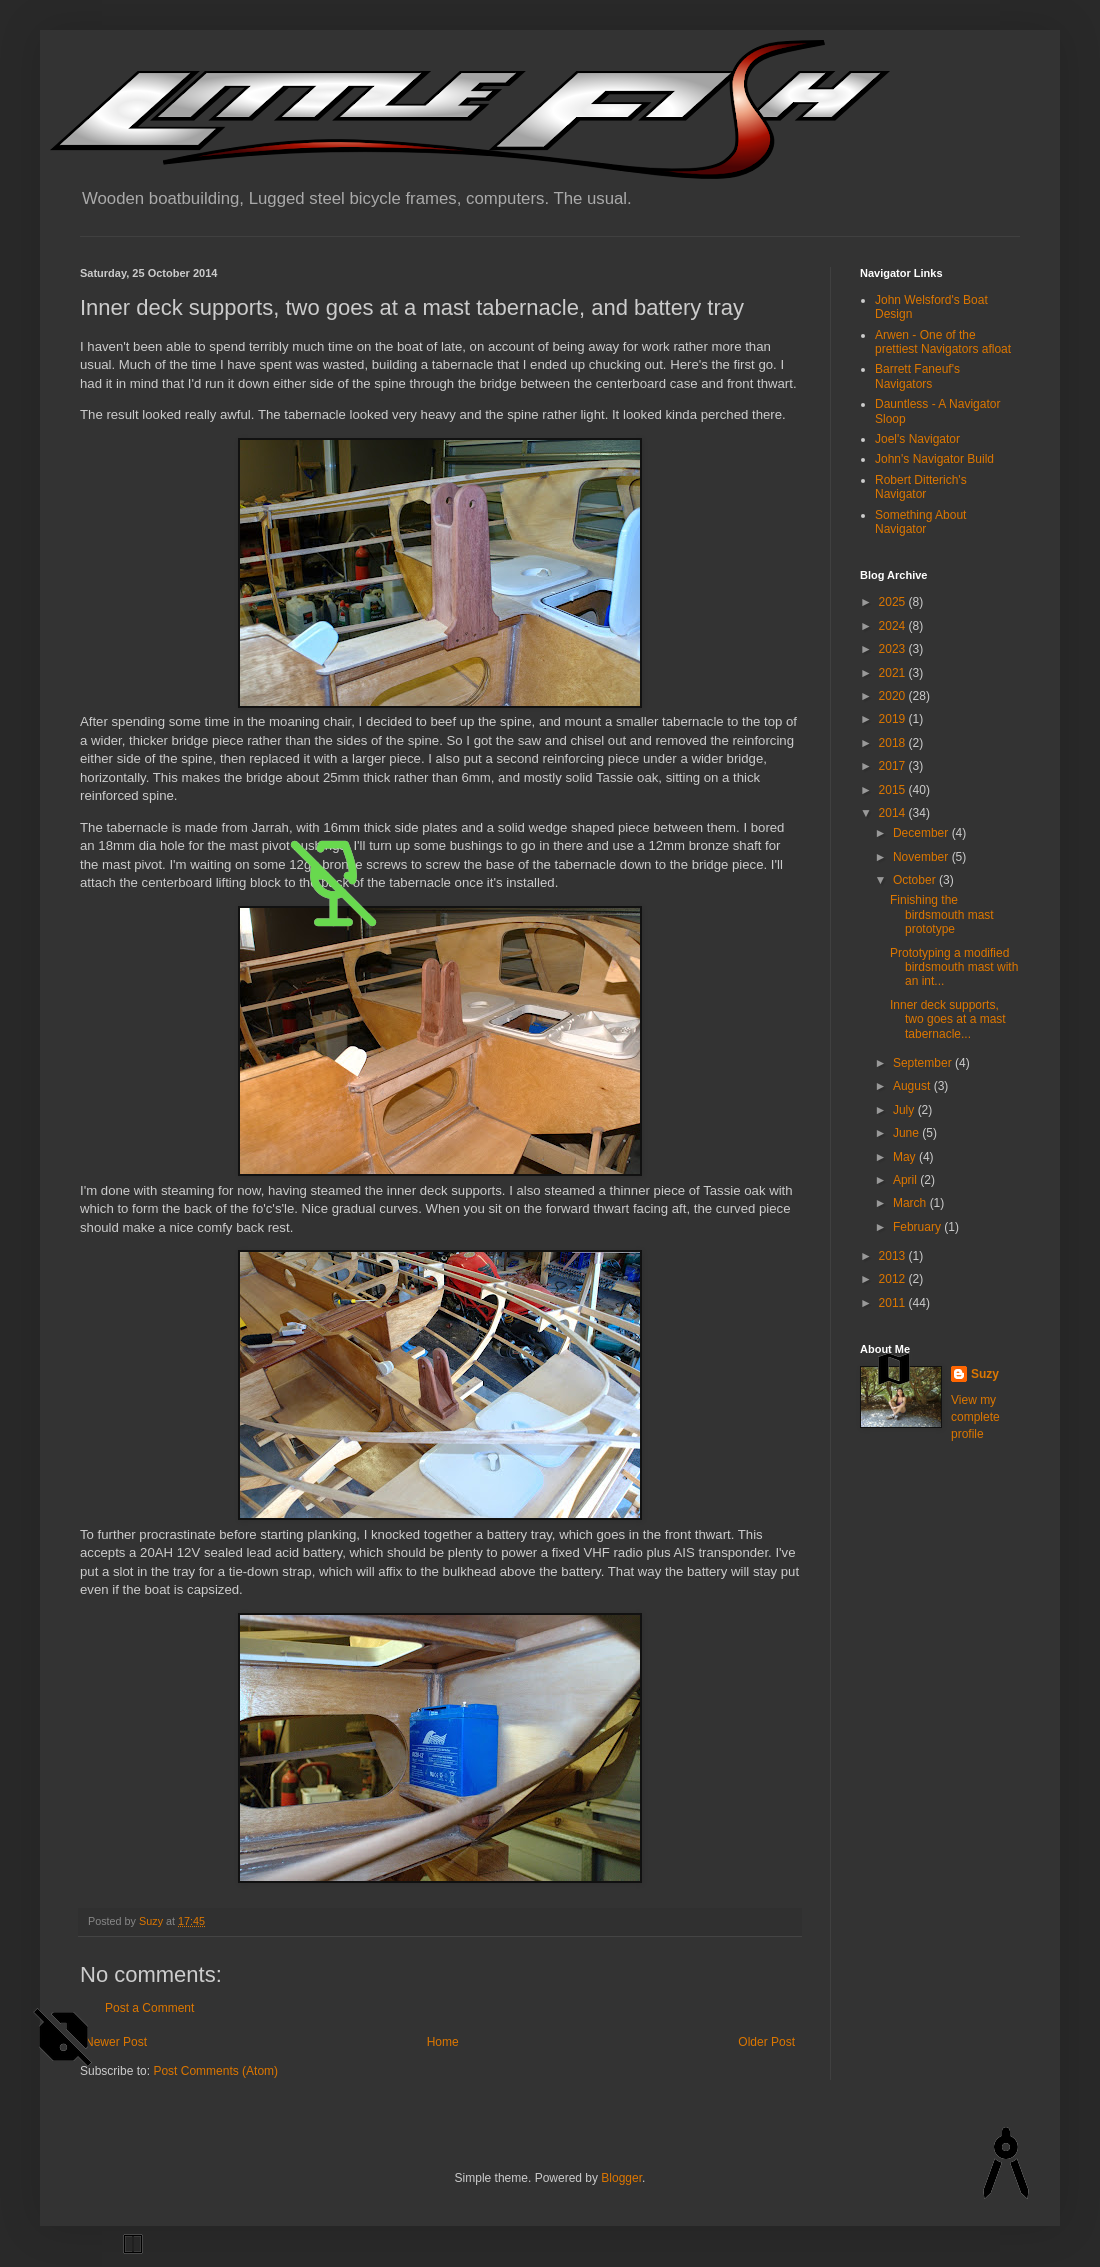  Describe the element at coordinates (333, 883) in the screenshot. I see `indicates alcohol-free or no alcoholic beverages` at that location.